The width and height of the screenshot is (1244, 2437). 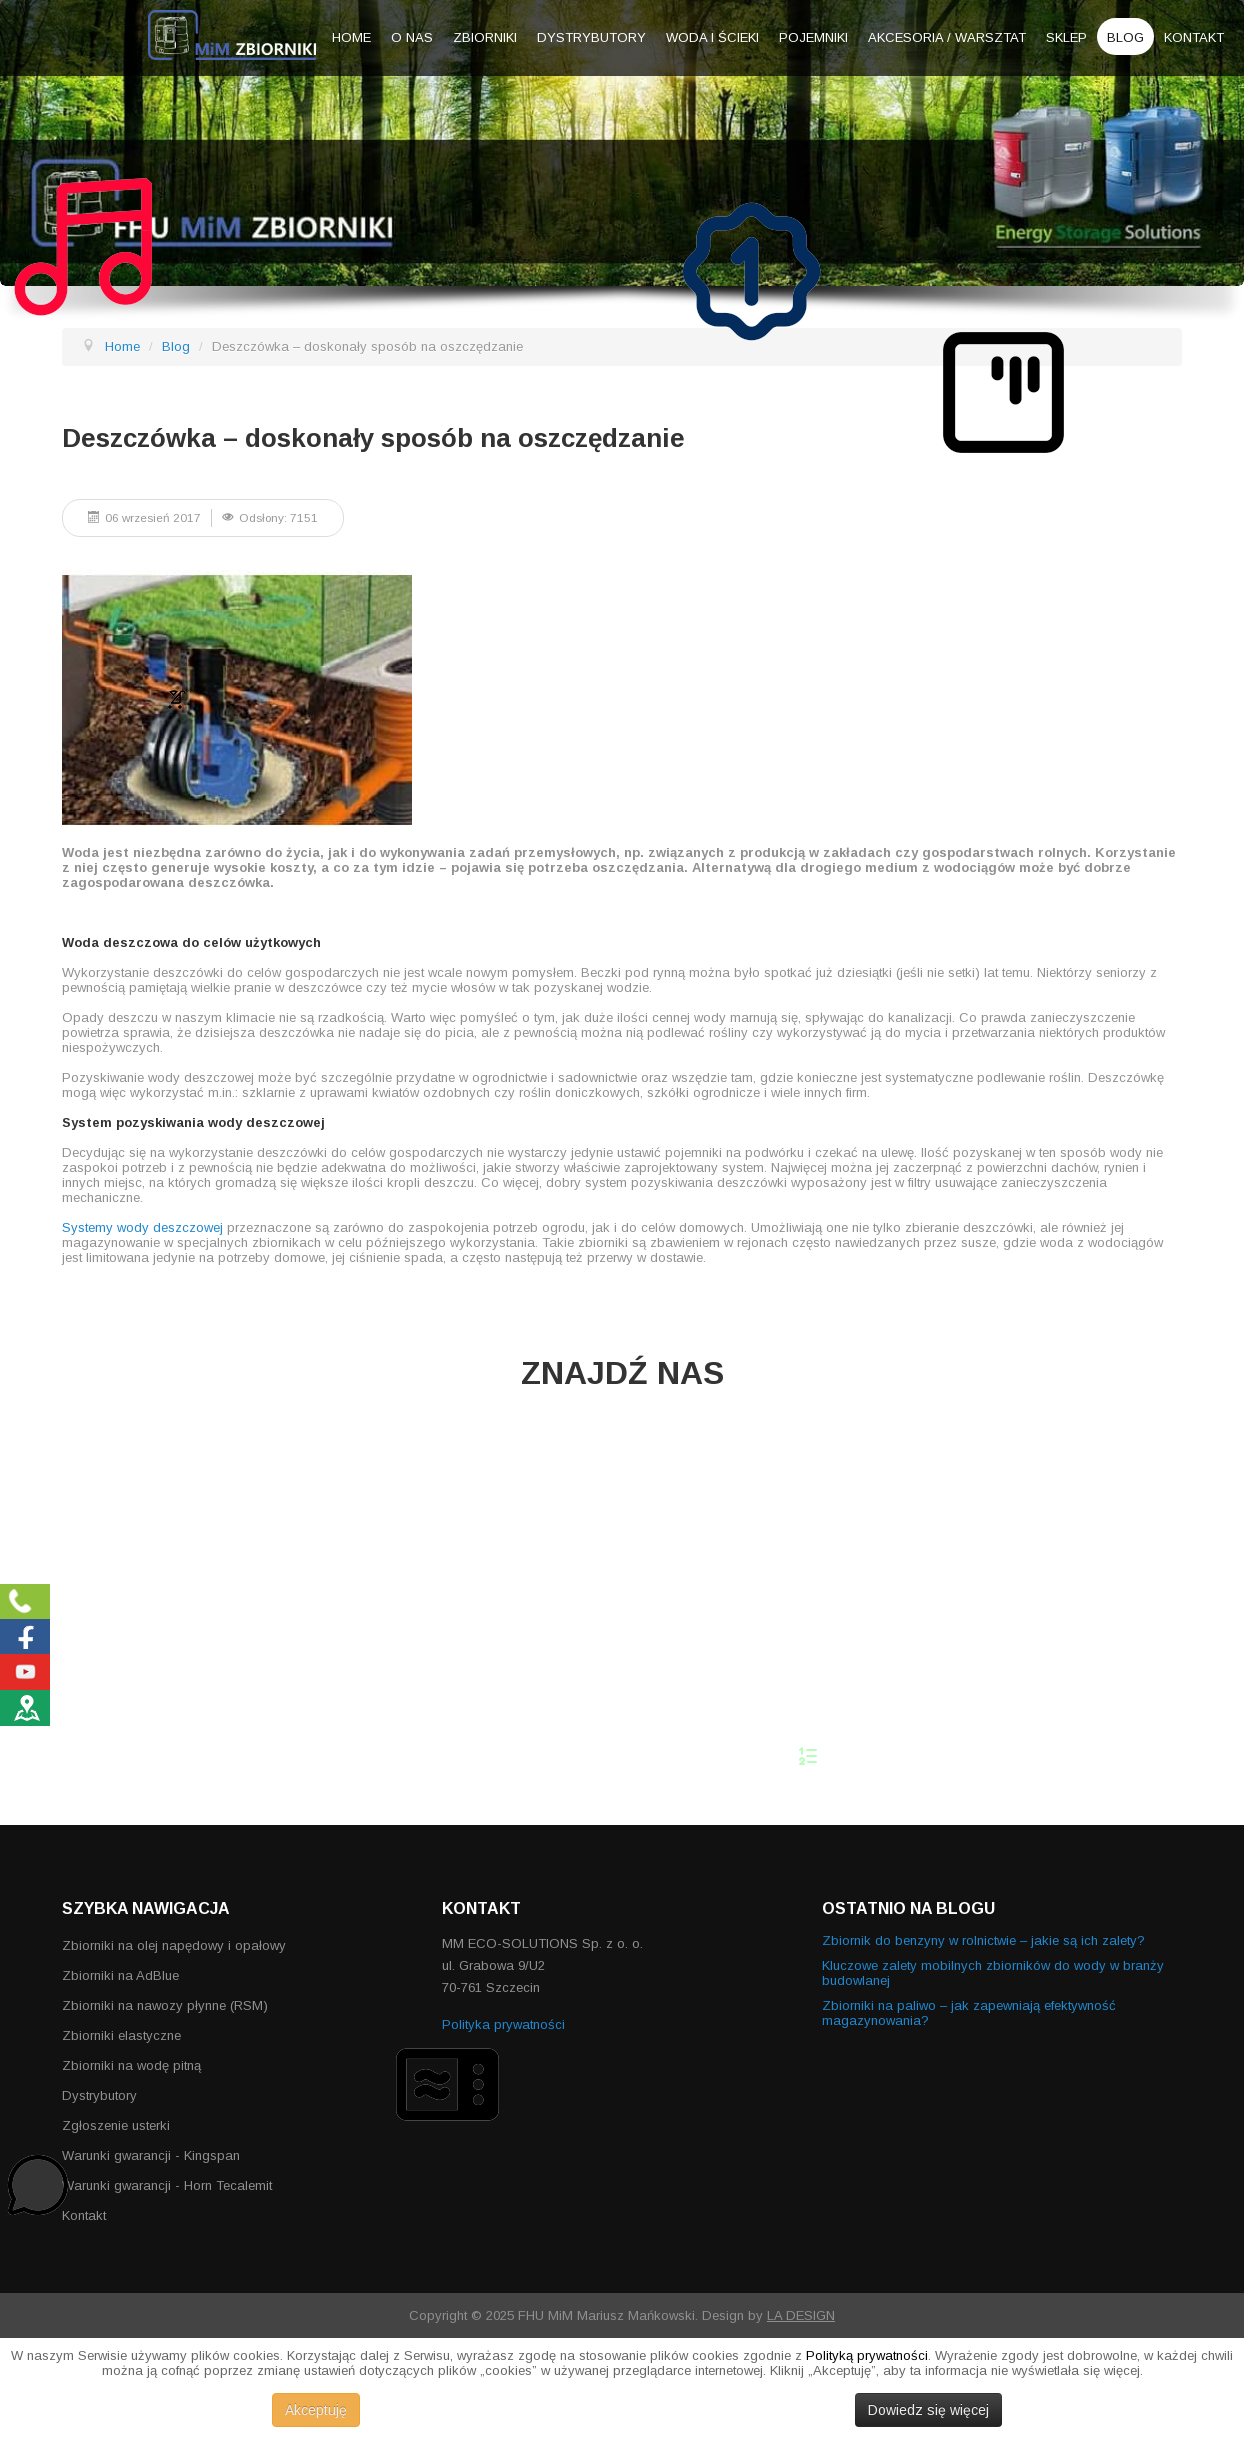 What do you see at coordinates (88, 241) in the screenshot?
I see `access music files or audio content` at bounding box center [88, 241].